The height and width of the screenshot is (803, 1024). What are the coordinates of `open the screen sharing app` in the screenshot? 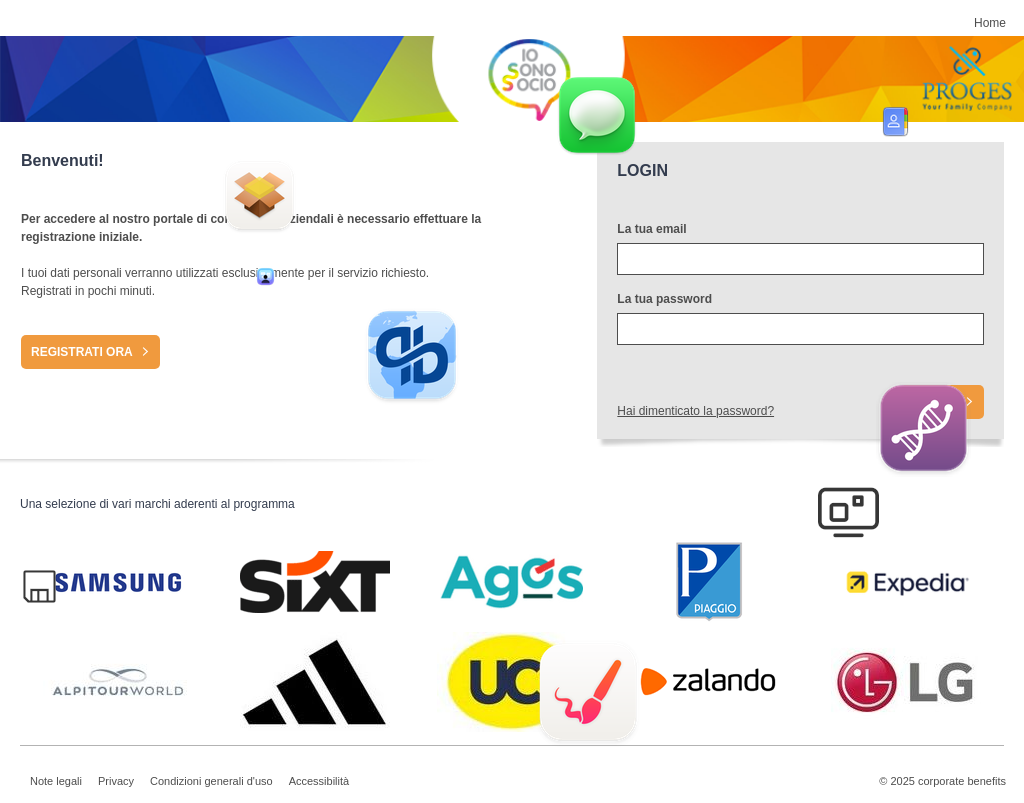 It's located at (265, 276).